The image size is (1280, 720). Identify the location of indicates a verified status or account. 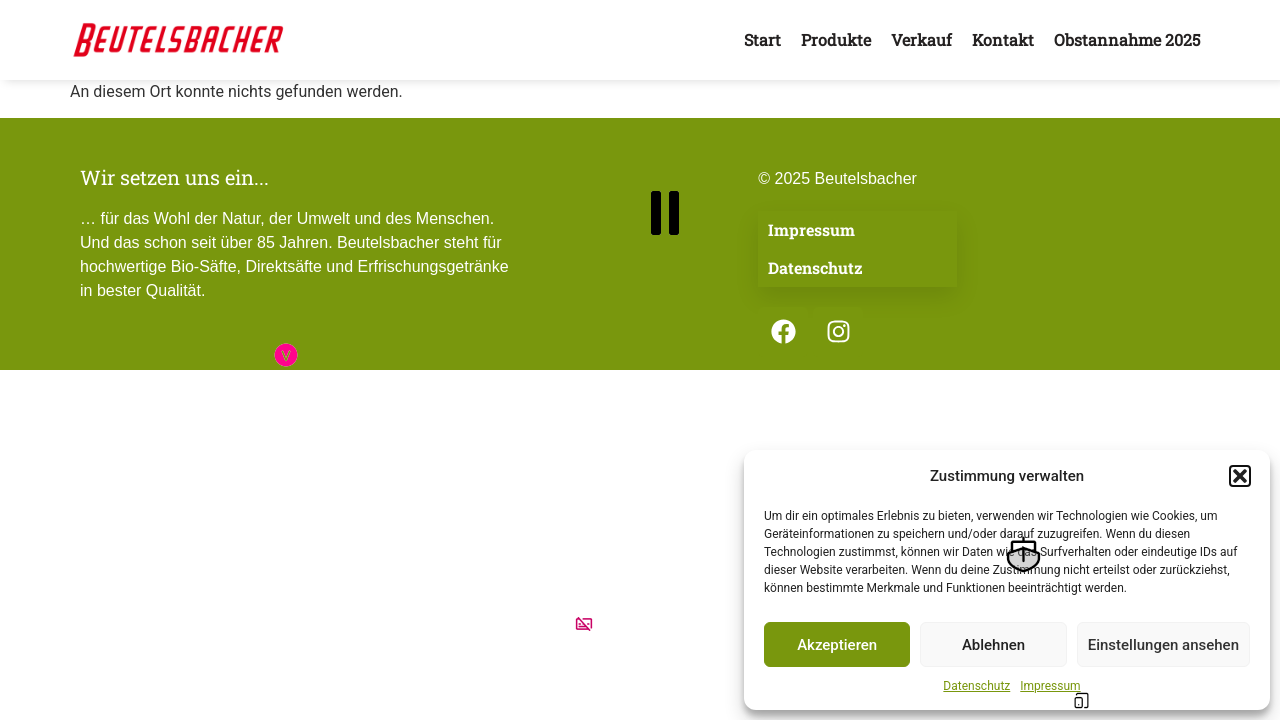
(286, 355).